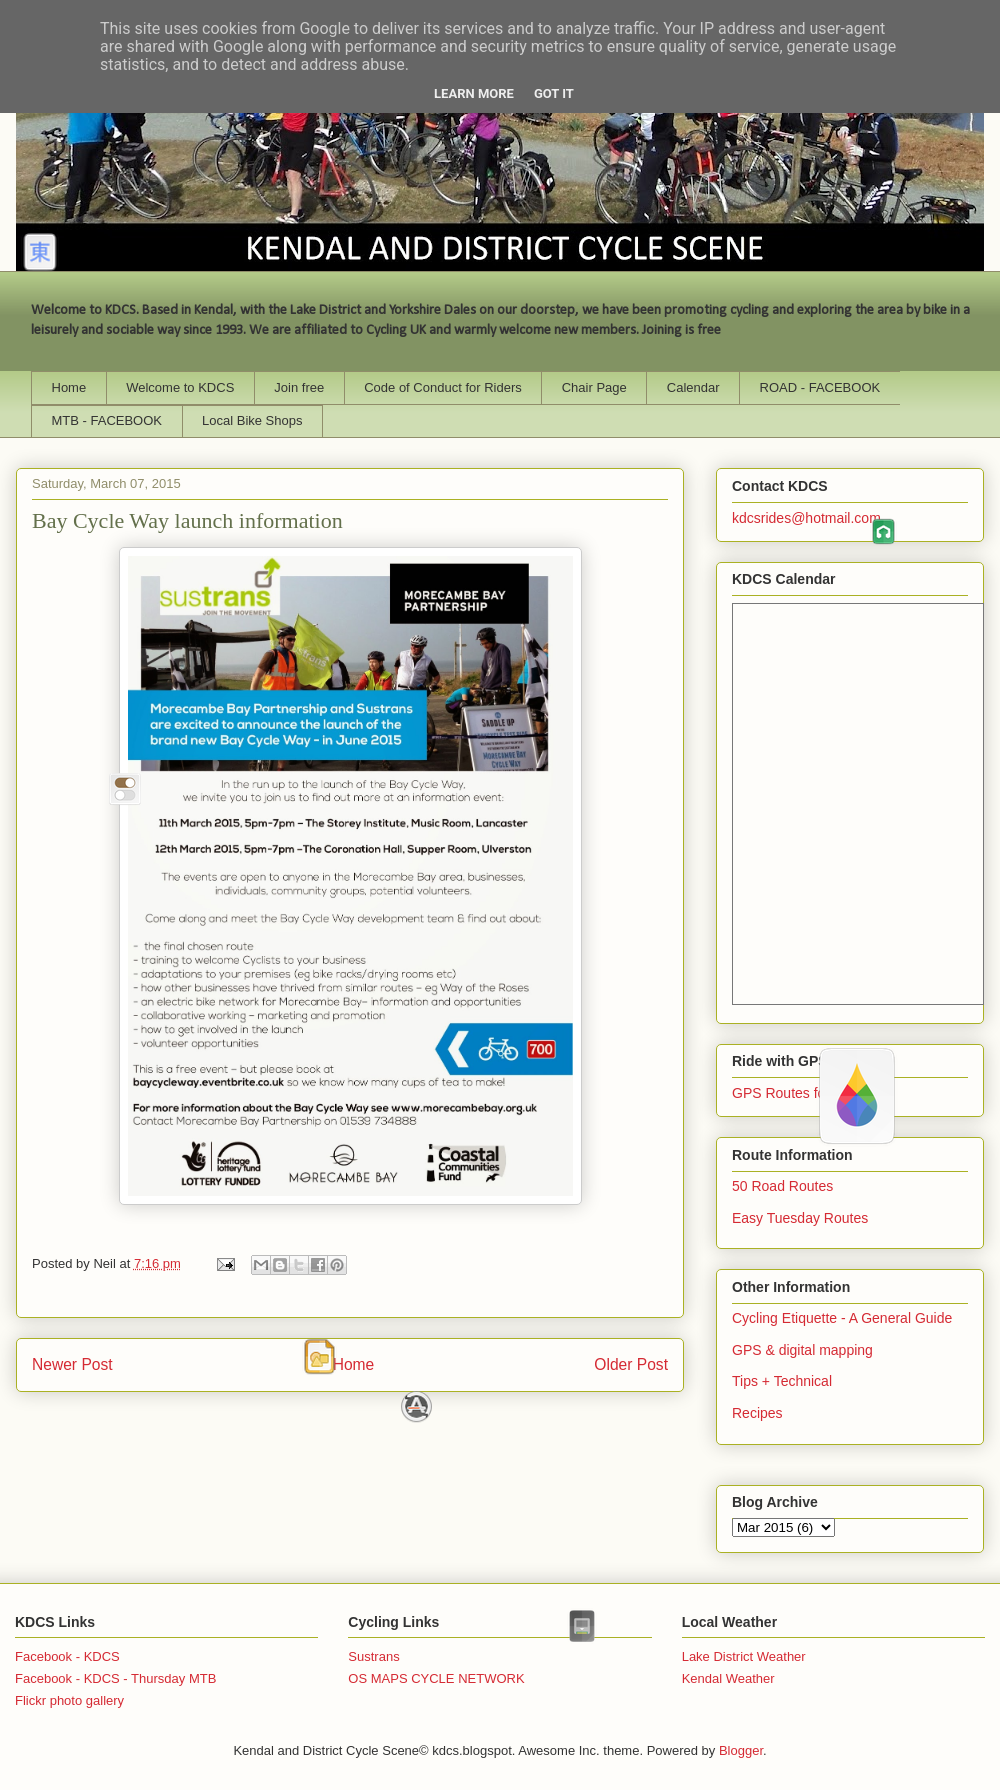 Image resolution: width=1000 pixels, height=1790 pixels. Describe the element at coordinates (125, 789) in the screenshot. I see `open desktop preferences or settings` at that location.